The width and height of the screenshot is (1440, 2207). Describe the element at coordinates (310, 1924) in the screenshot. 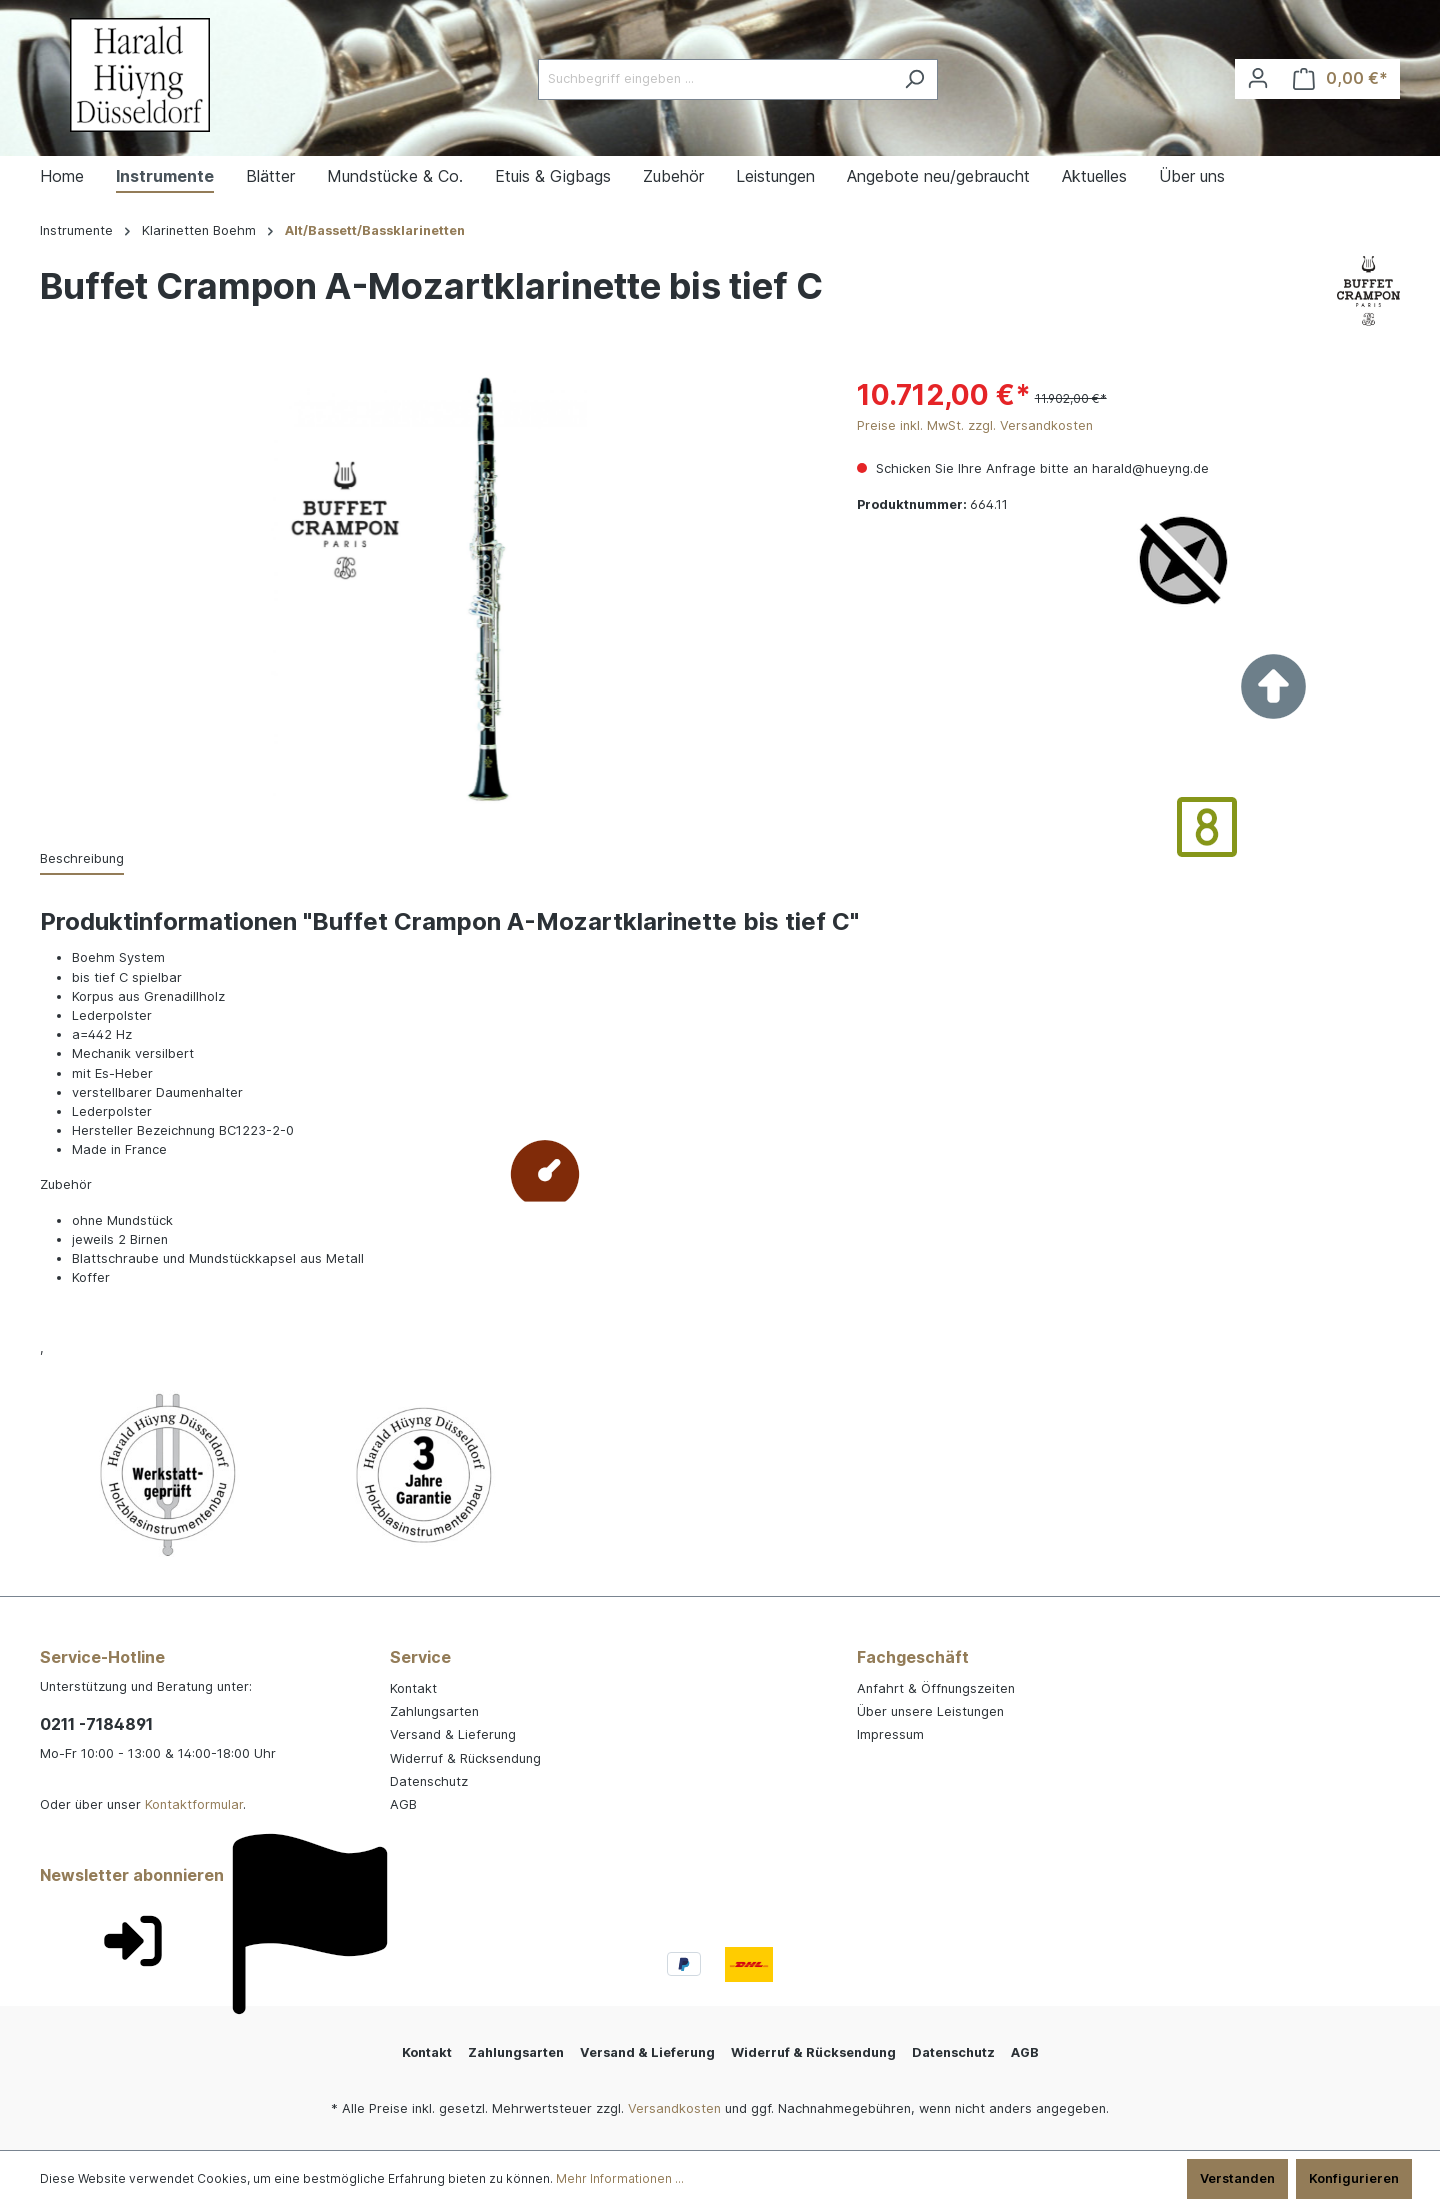

I see `flag or report content` at that location.